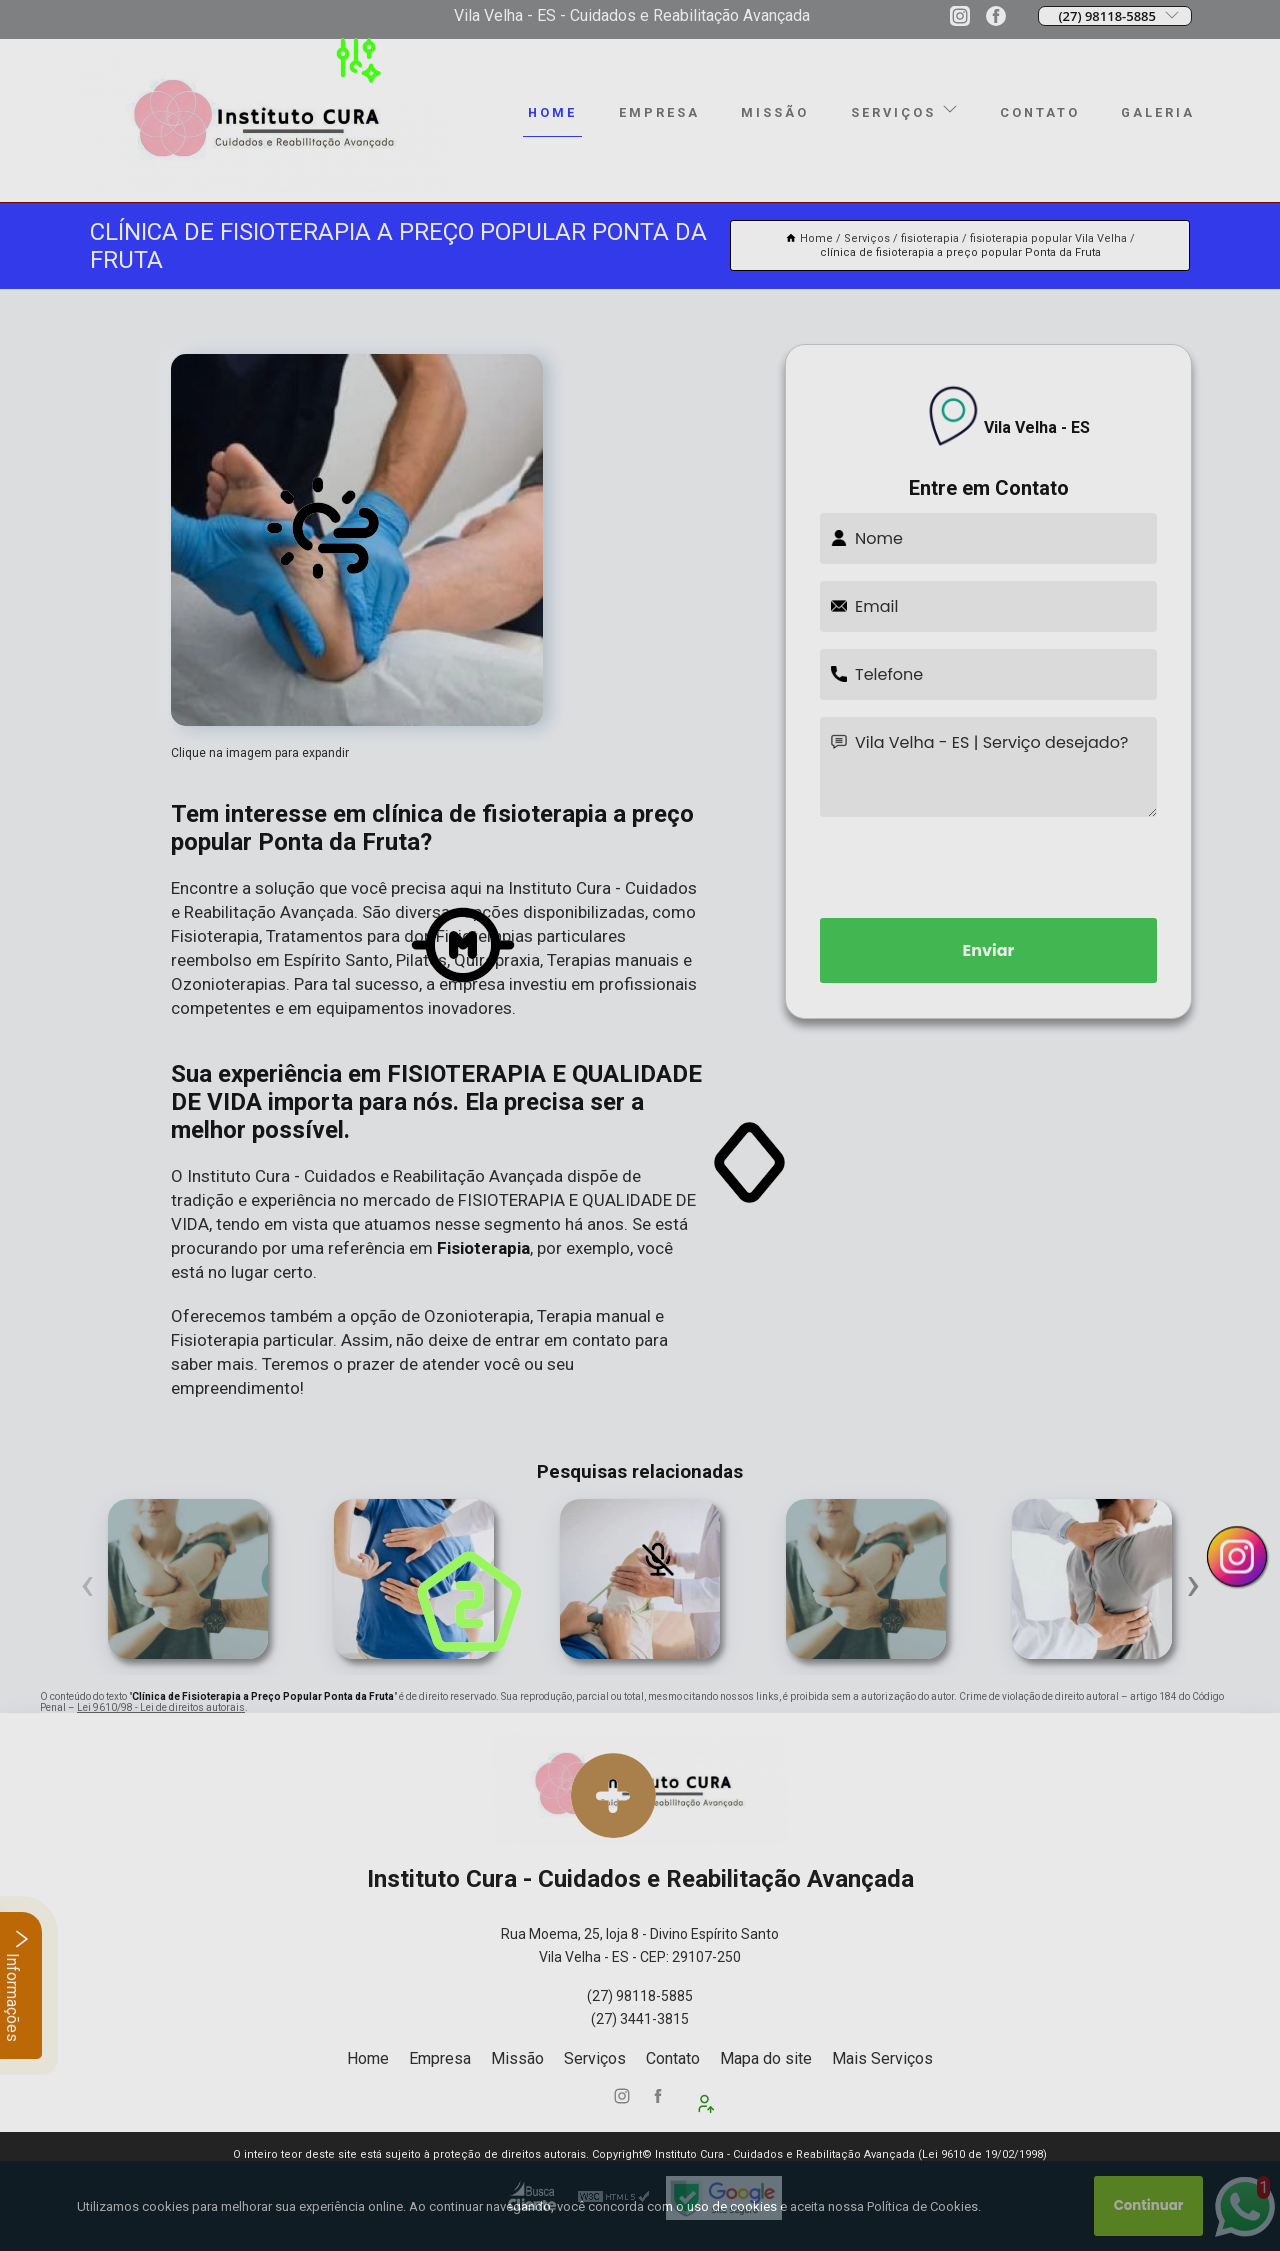 This screenshot has width=1280, height=2251. What do you see at coordinates (356, 58) in the screenshot?
I see `access AI-powered or smart settings adjustments` at bounding box center [356, 58].